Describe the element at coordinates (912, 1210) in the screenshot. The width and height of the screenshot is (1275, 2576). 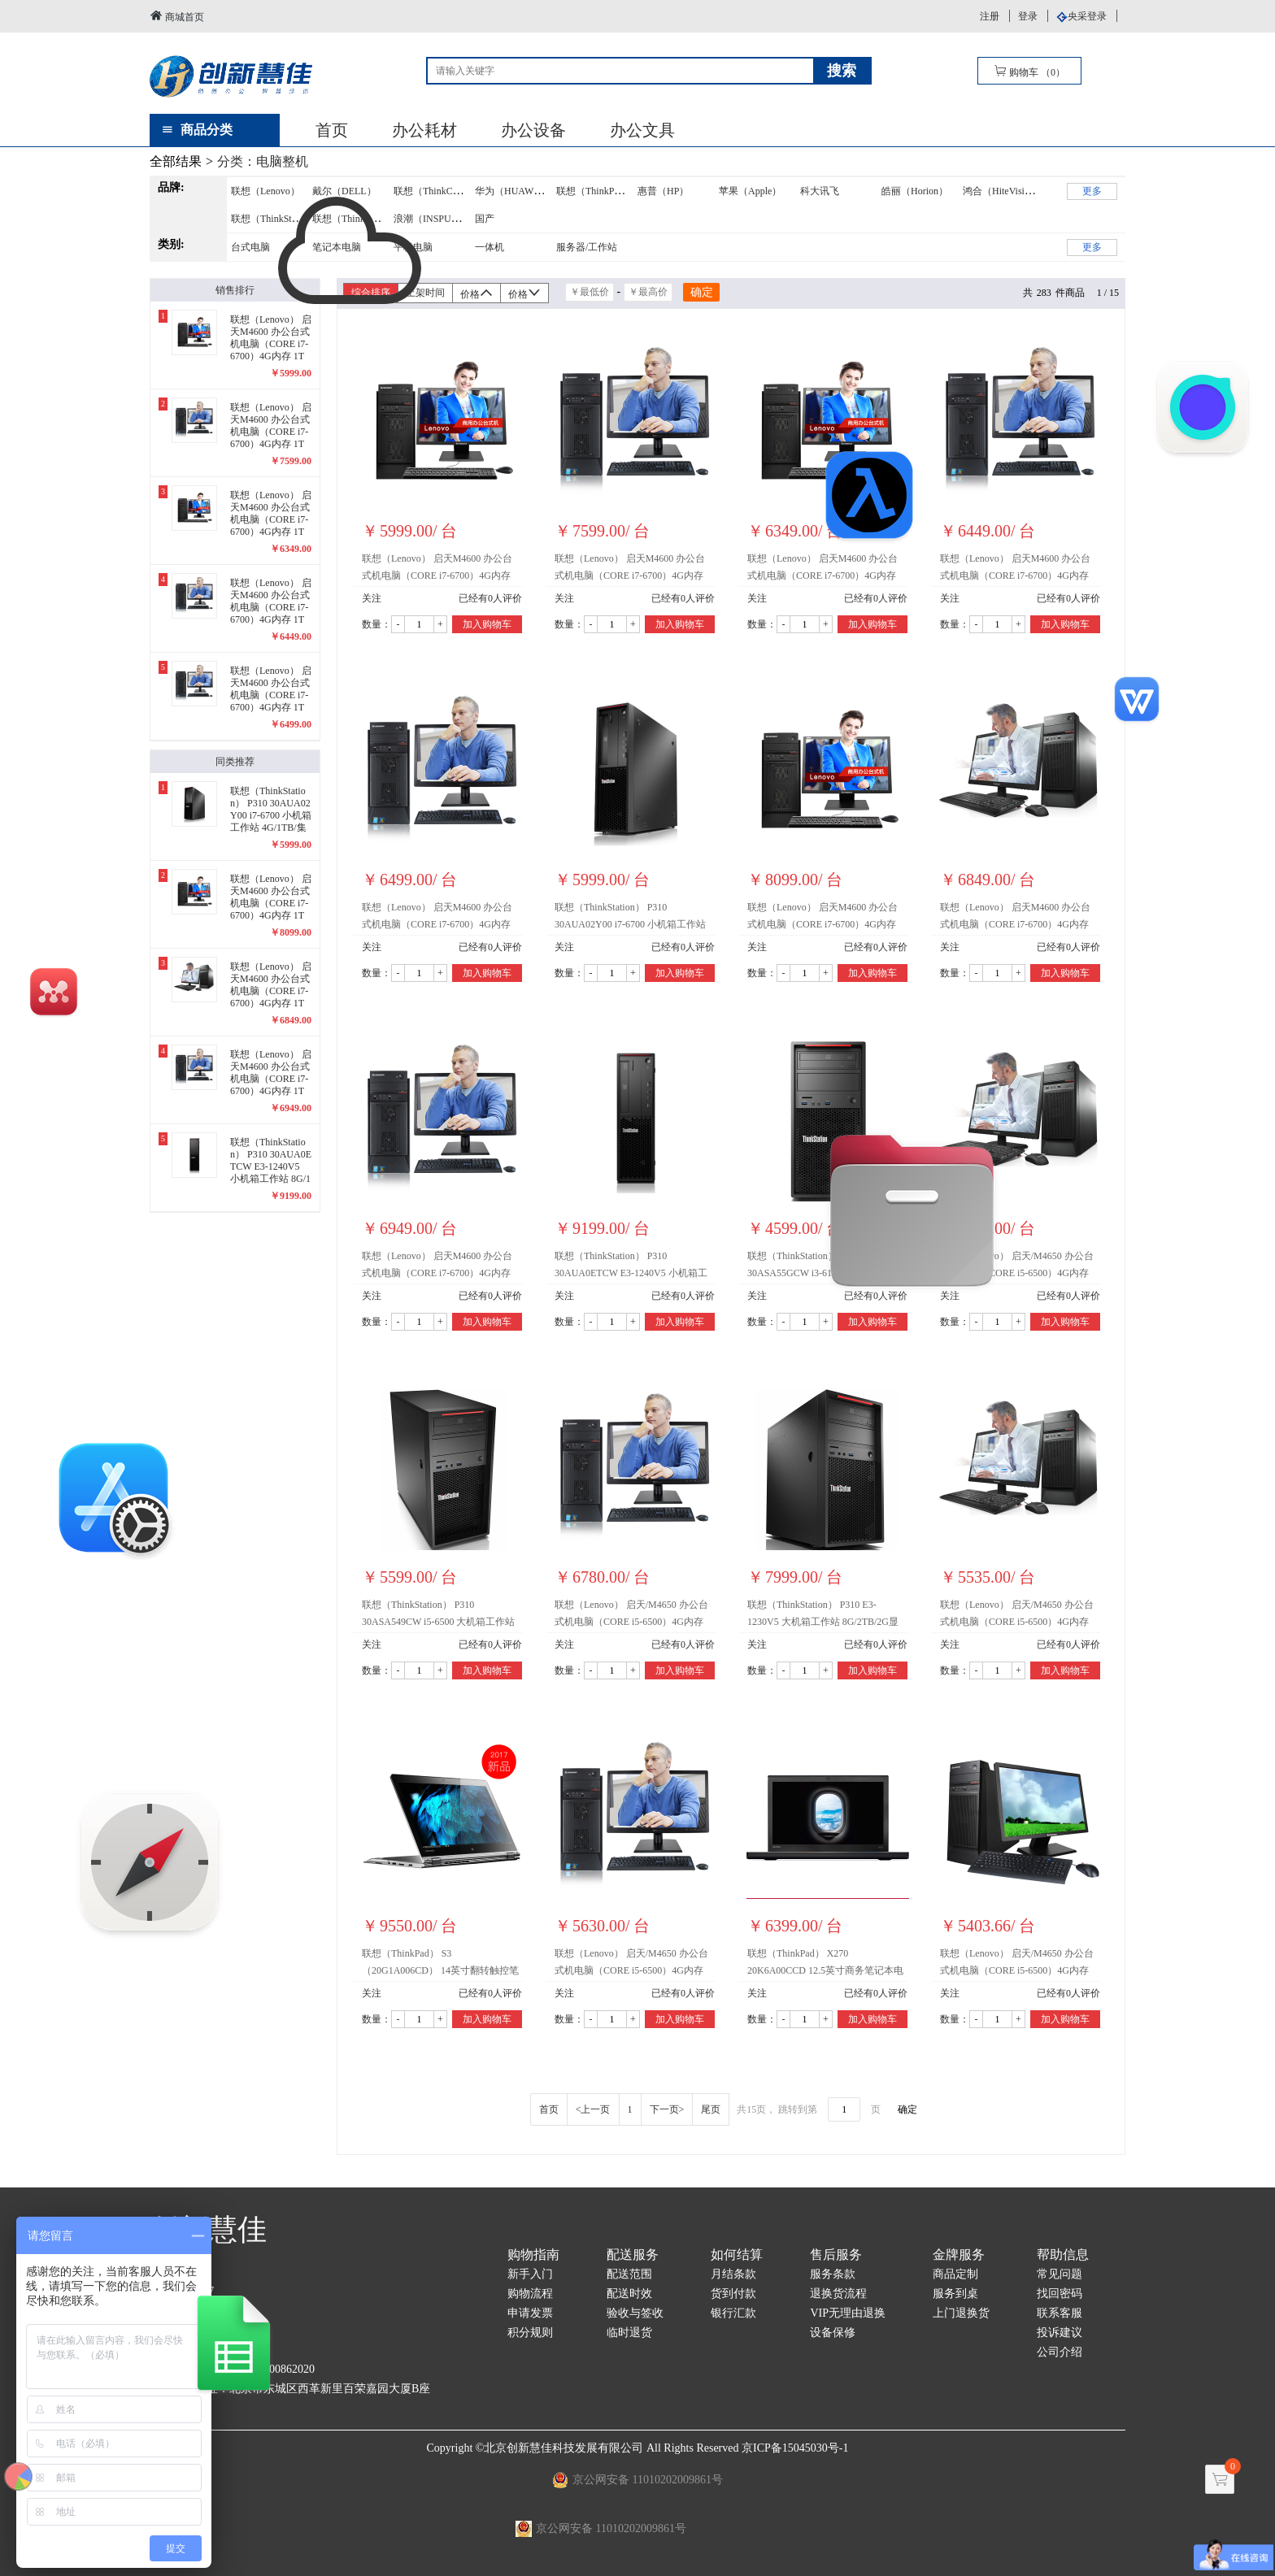
I see `open the file manager application` at that location.